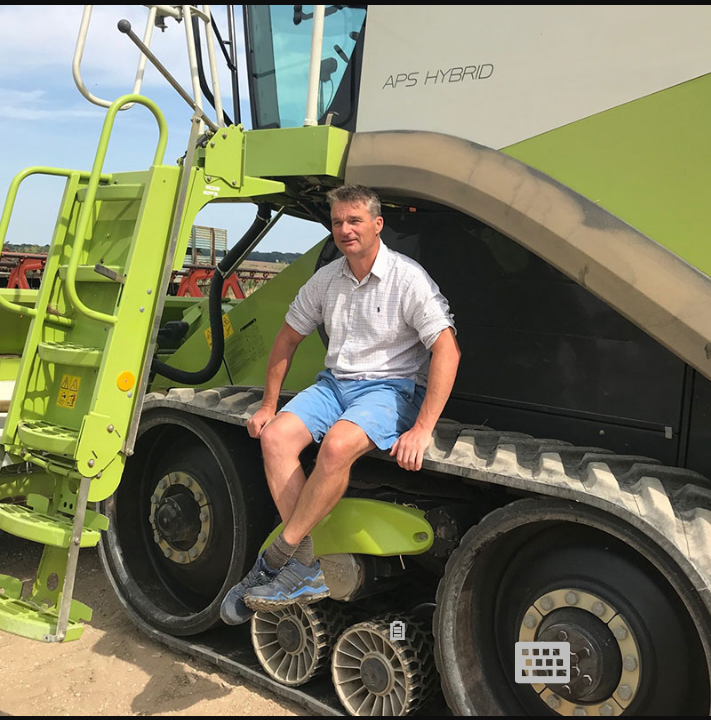 The image size is (711, 720). Describe the element at coordinates (542, 662) in the screenshot. I see `switch to keyboard input` at that location.